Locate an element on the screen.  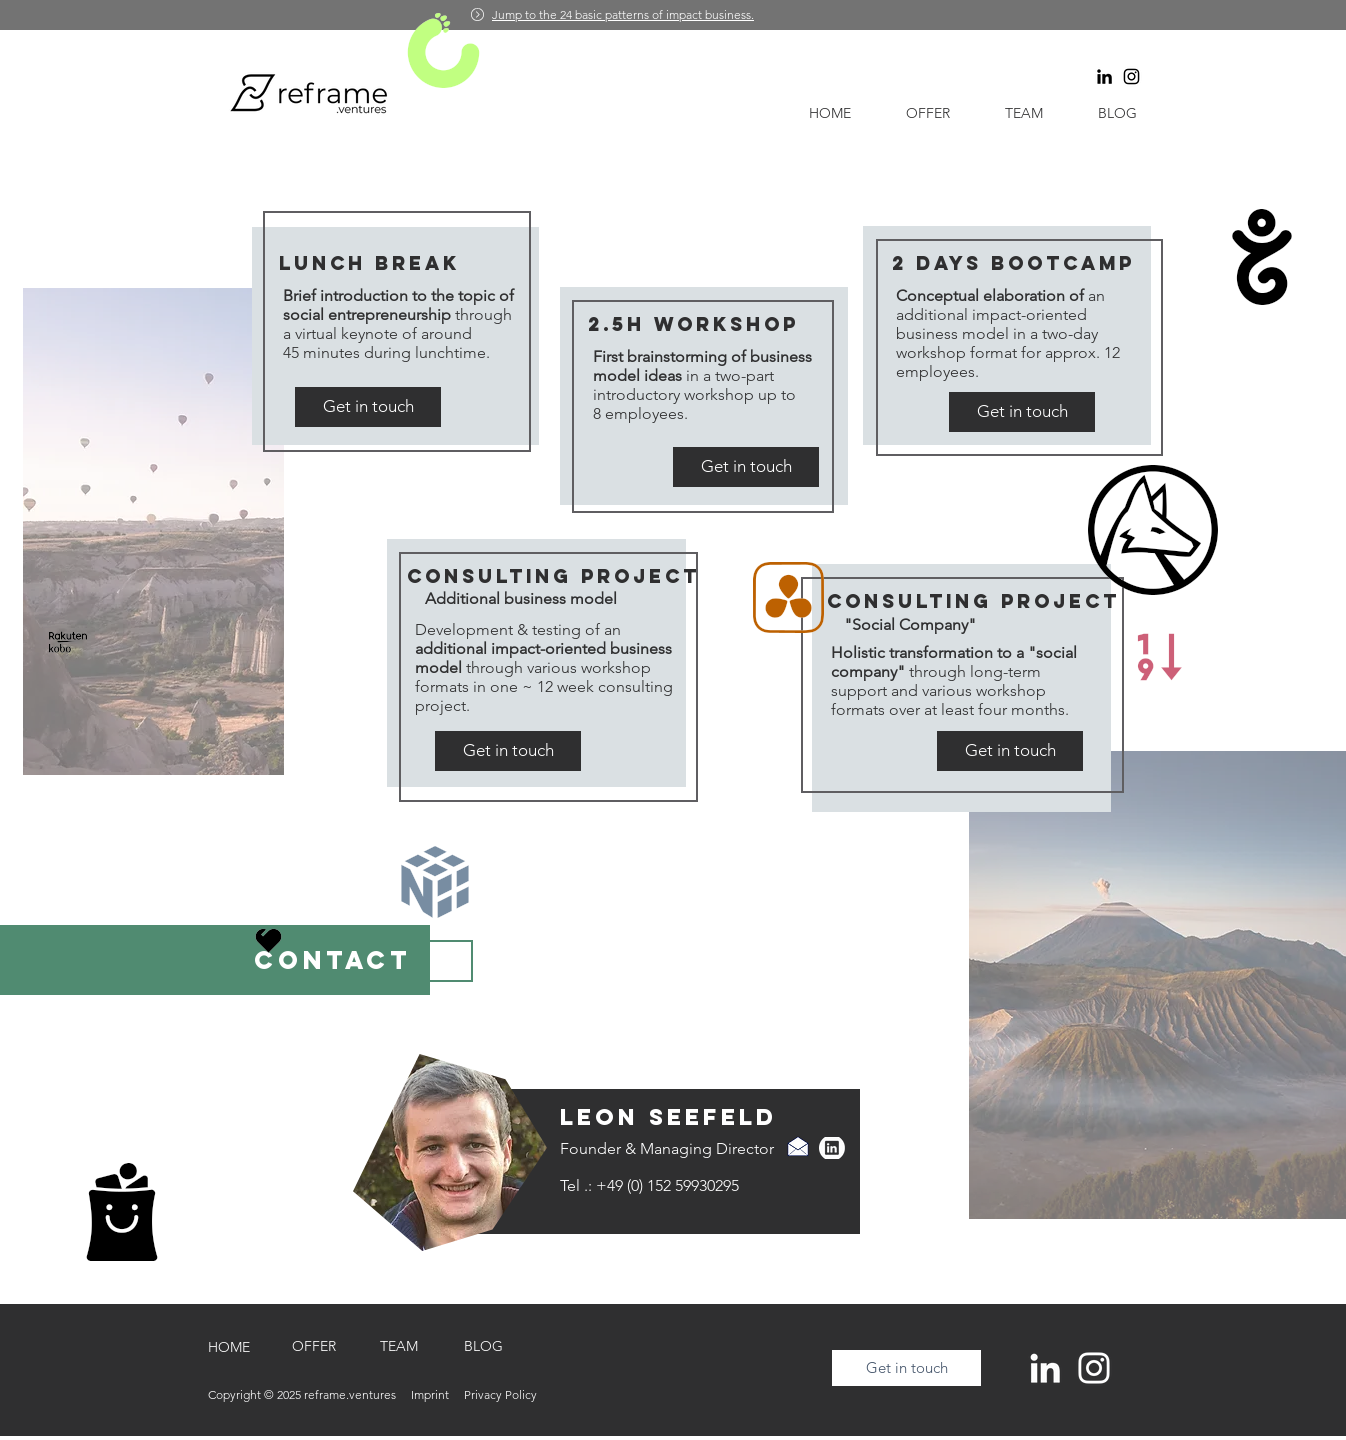
macpaw company logo is located at coordinates (443, 50).